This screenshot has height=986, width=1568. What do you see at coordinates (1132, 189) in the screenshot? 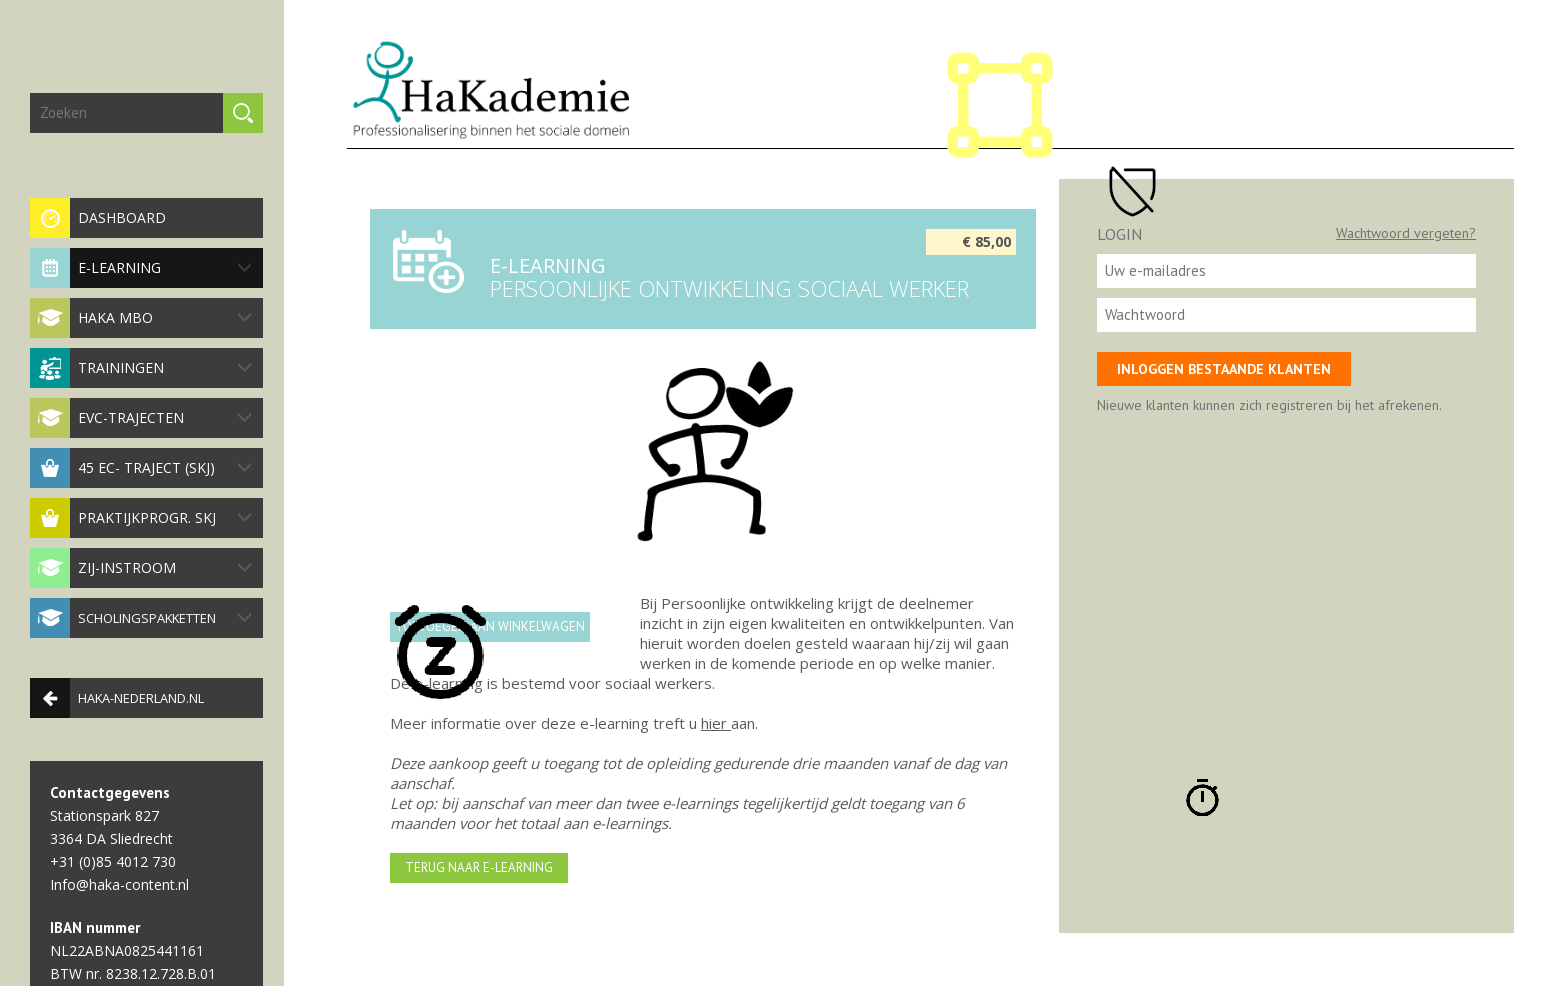
I see `indicates disabled or inactive protection` at bounding box center [1132, 189].